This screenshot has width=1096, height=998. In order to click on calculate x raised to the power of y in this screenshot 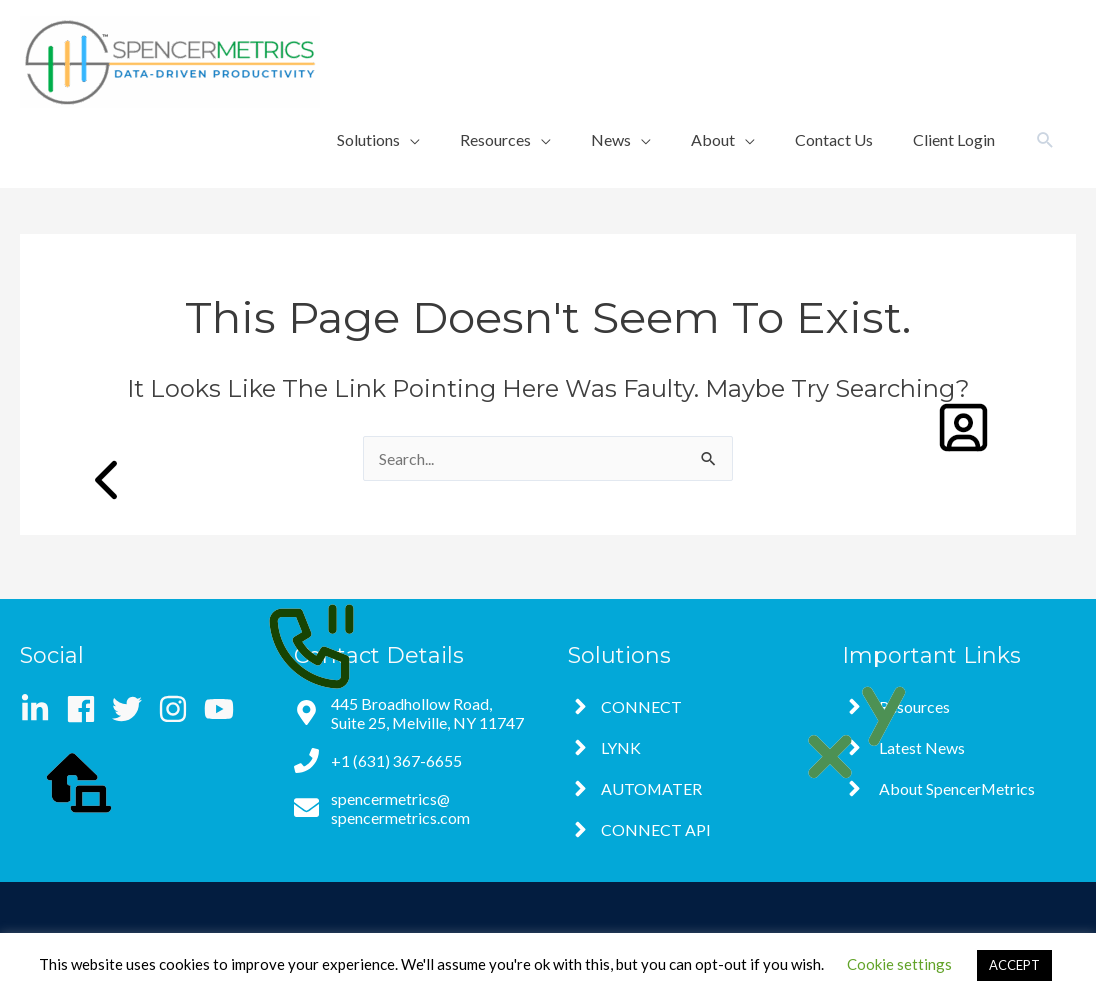, I will do `click(851, 740)`.